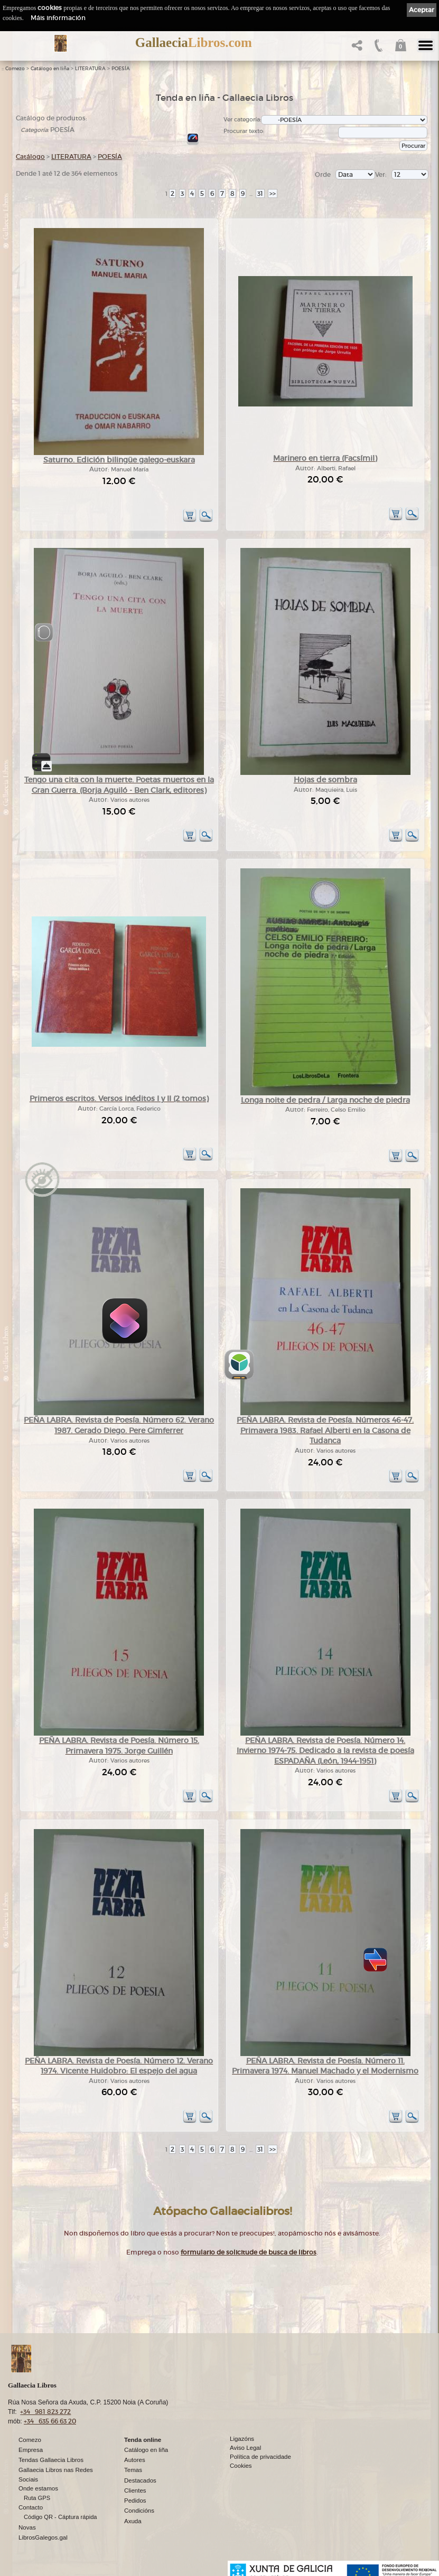 Image resolution: width=439 pixels, height=2576 pixels. I want to click on configure network server discovery preferences, so click(41, 762).